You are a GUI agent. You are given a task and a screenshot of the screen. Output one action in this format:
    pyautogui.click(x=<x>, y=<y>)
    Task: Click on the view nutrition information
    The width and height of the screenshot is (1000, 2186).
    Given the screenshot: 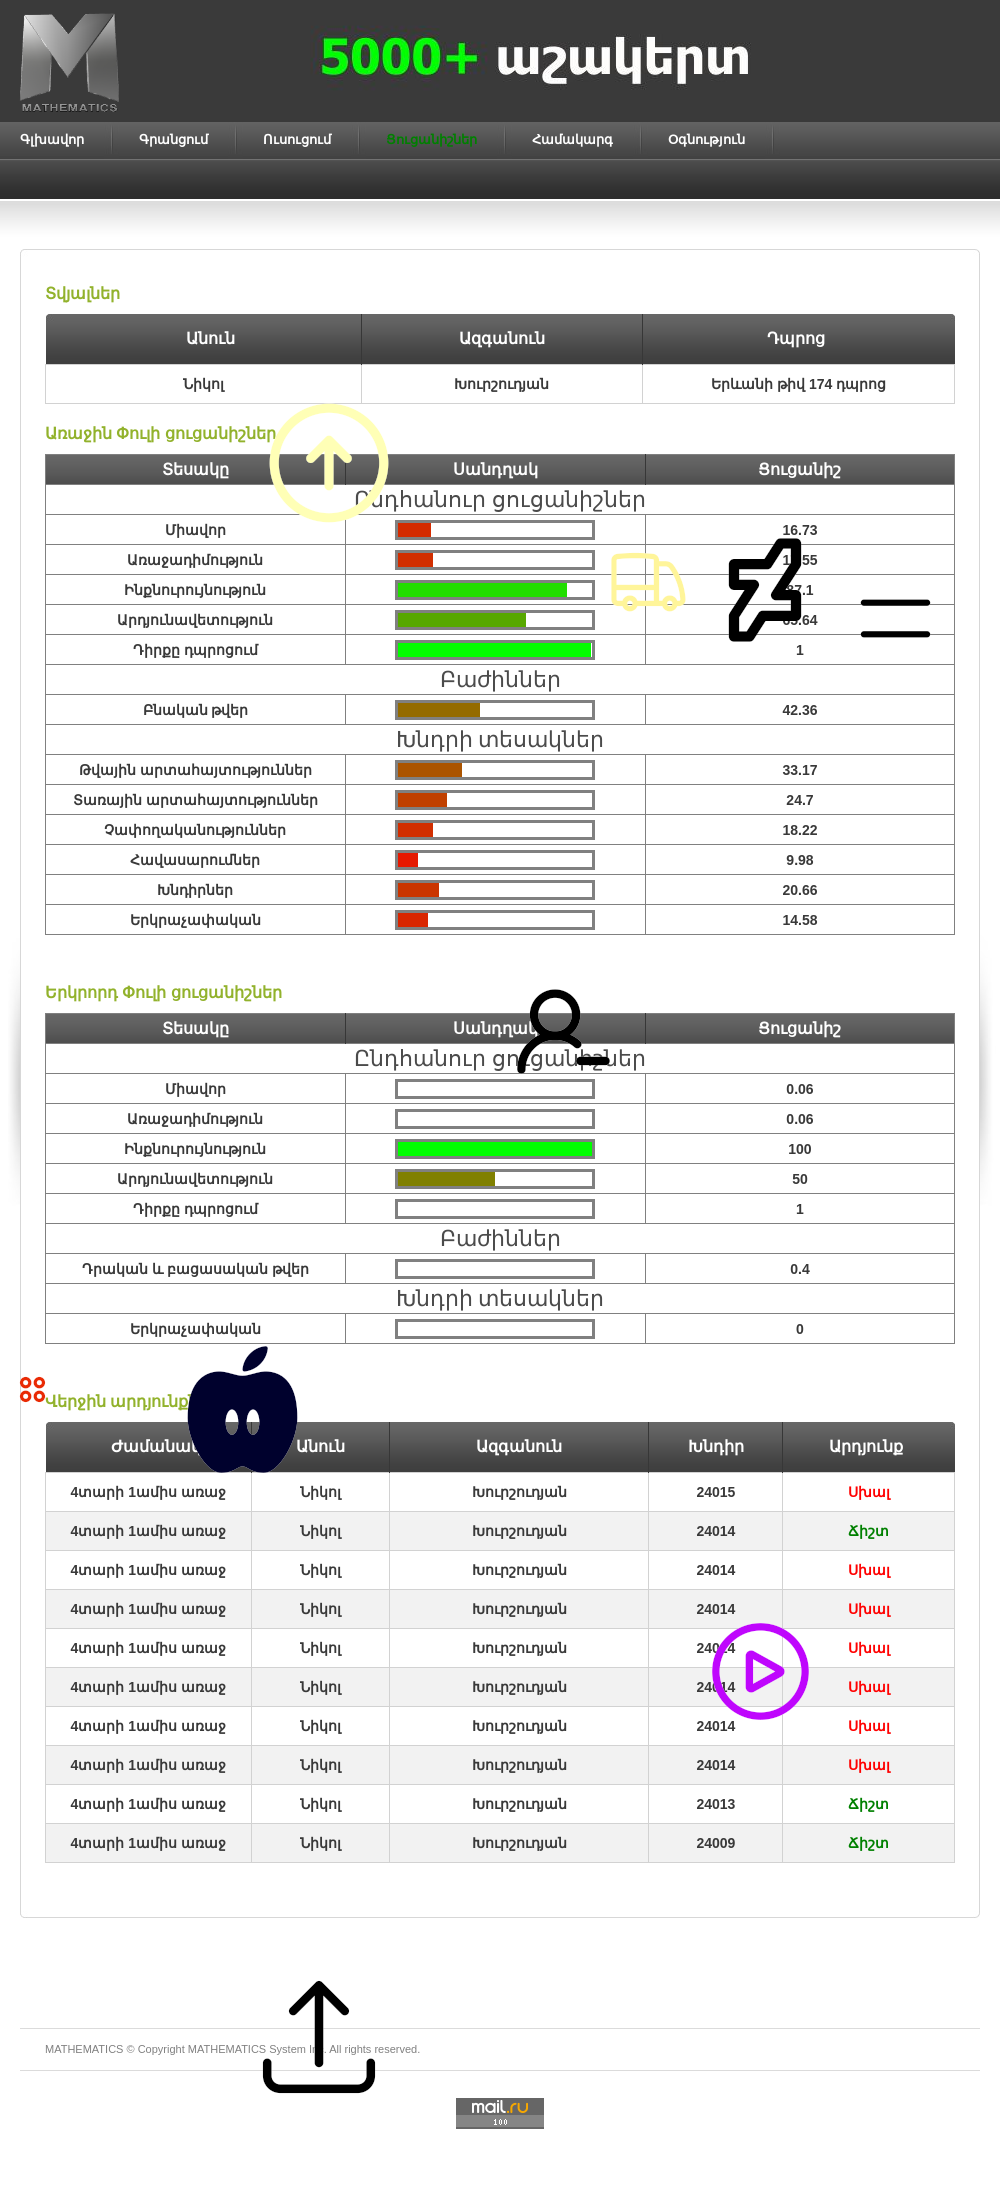 What is the action you would take?
    pyautogui.click(x=242, y=1409)
    